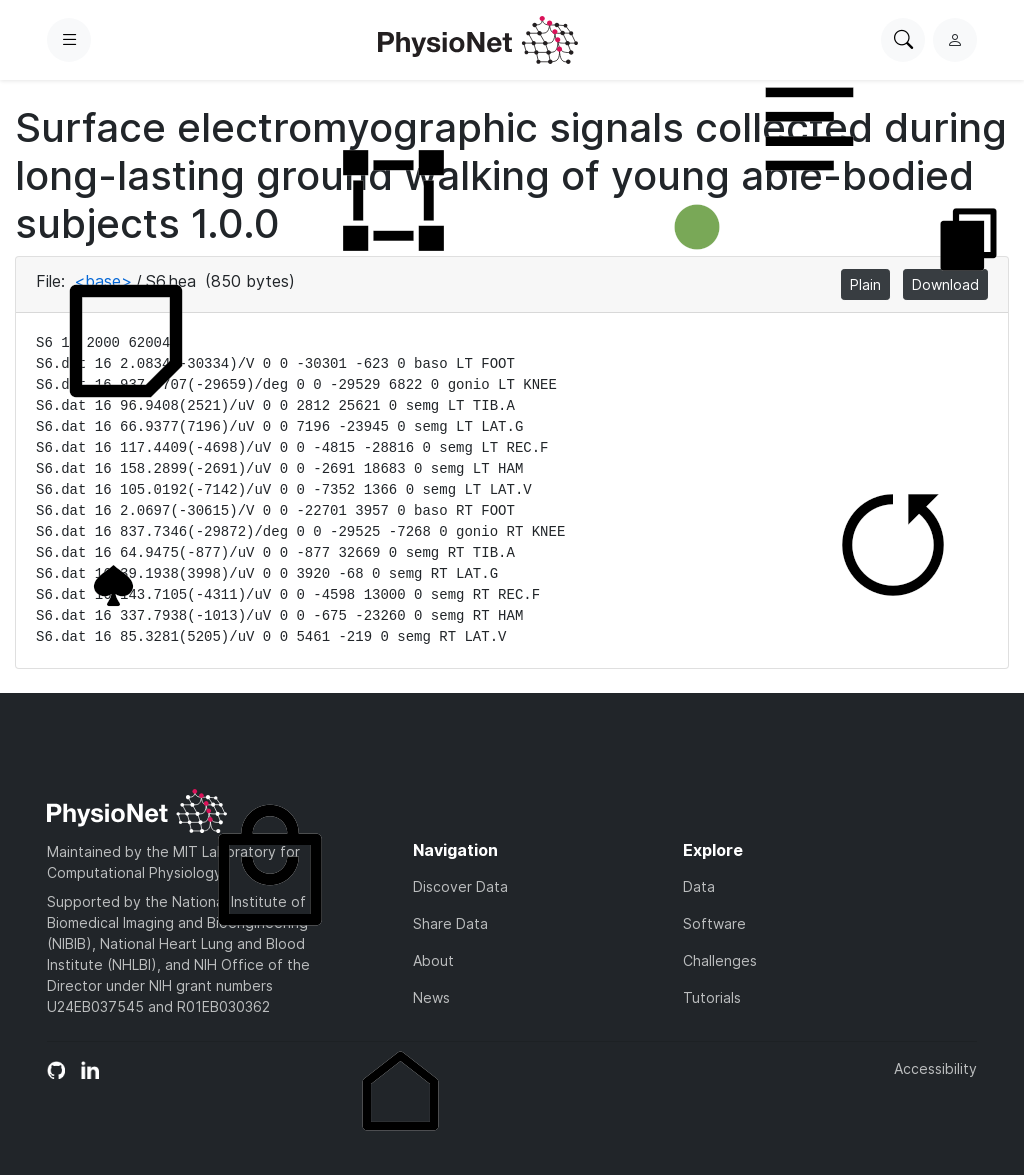 This screenshot has height=1175, width=1024. Describe the element at coordinates (270, 868) in the screenshot. I see `view your shopping bag` at that location.